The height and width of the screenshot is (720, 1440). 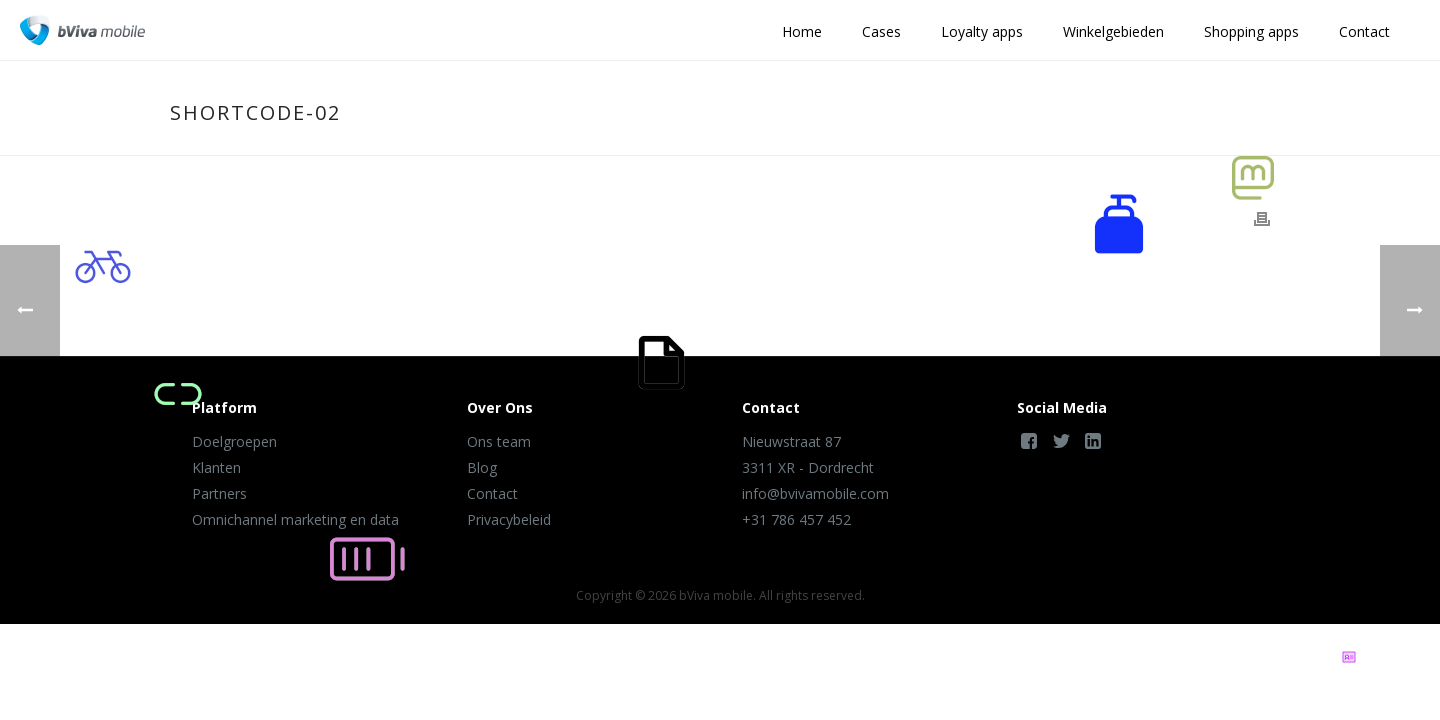 What do you see at coordinates (661, 362) in the screenshot?
I see `view or open a file` at bounding box center [661, 362].